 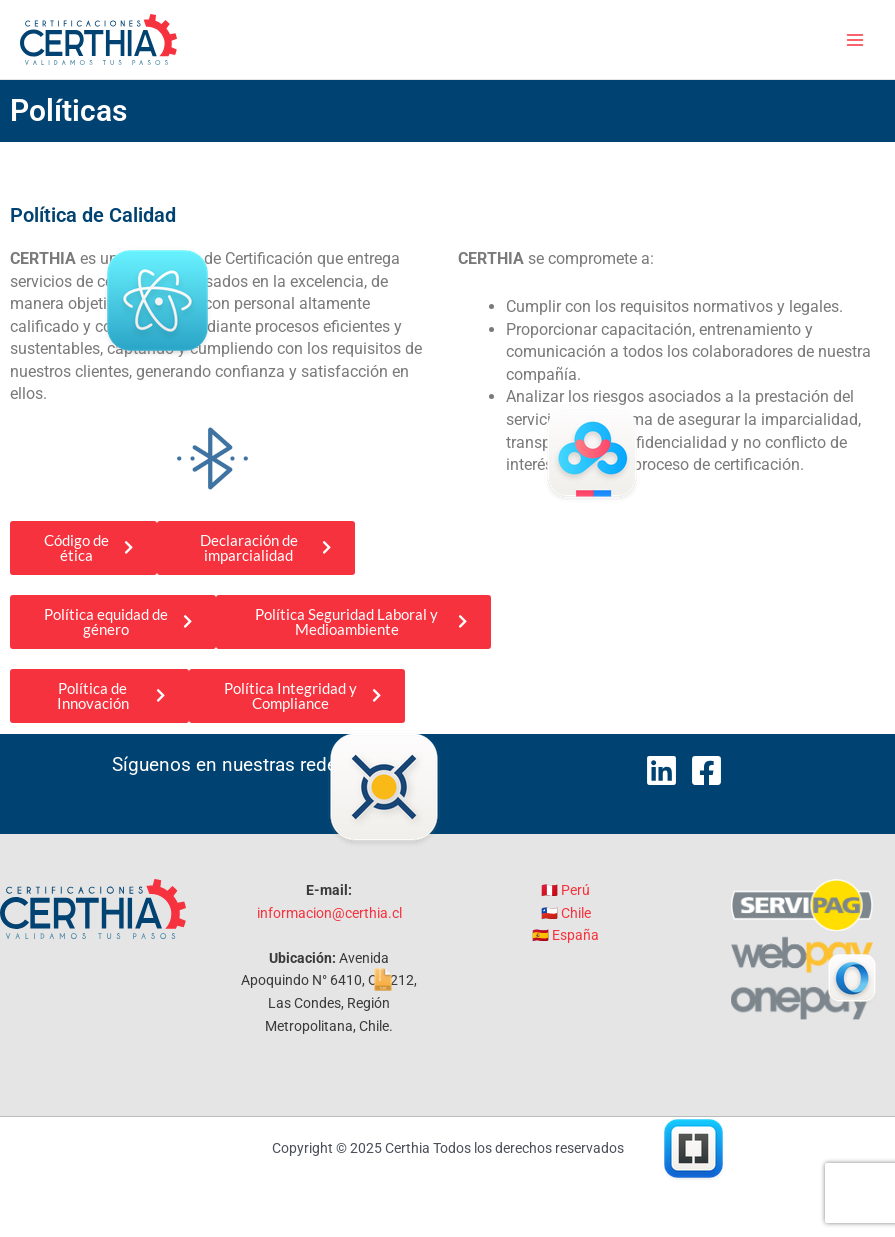 I want to click on open Baidu Netdisk cloud storage app, so click(x=592, y=452).